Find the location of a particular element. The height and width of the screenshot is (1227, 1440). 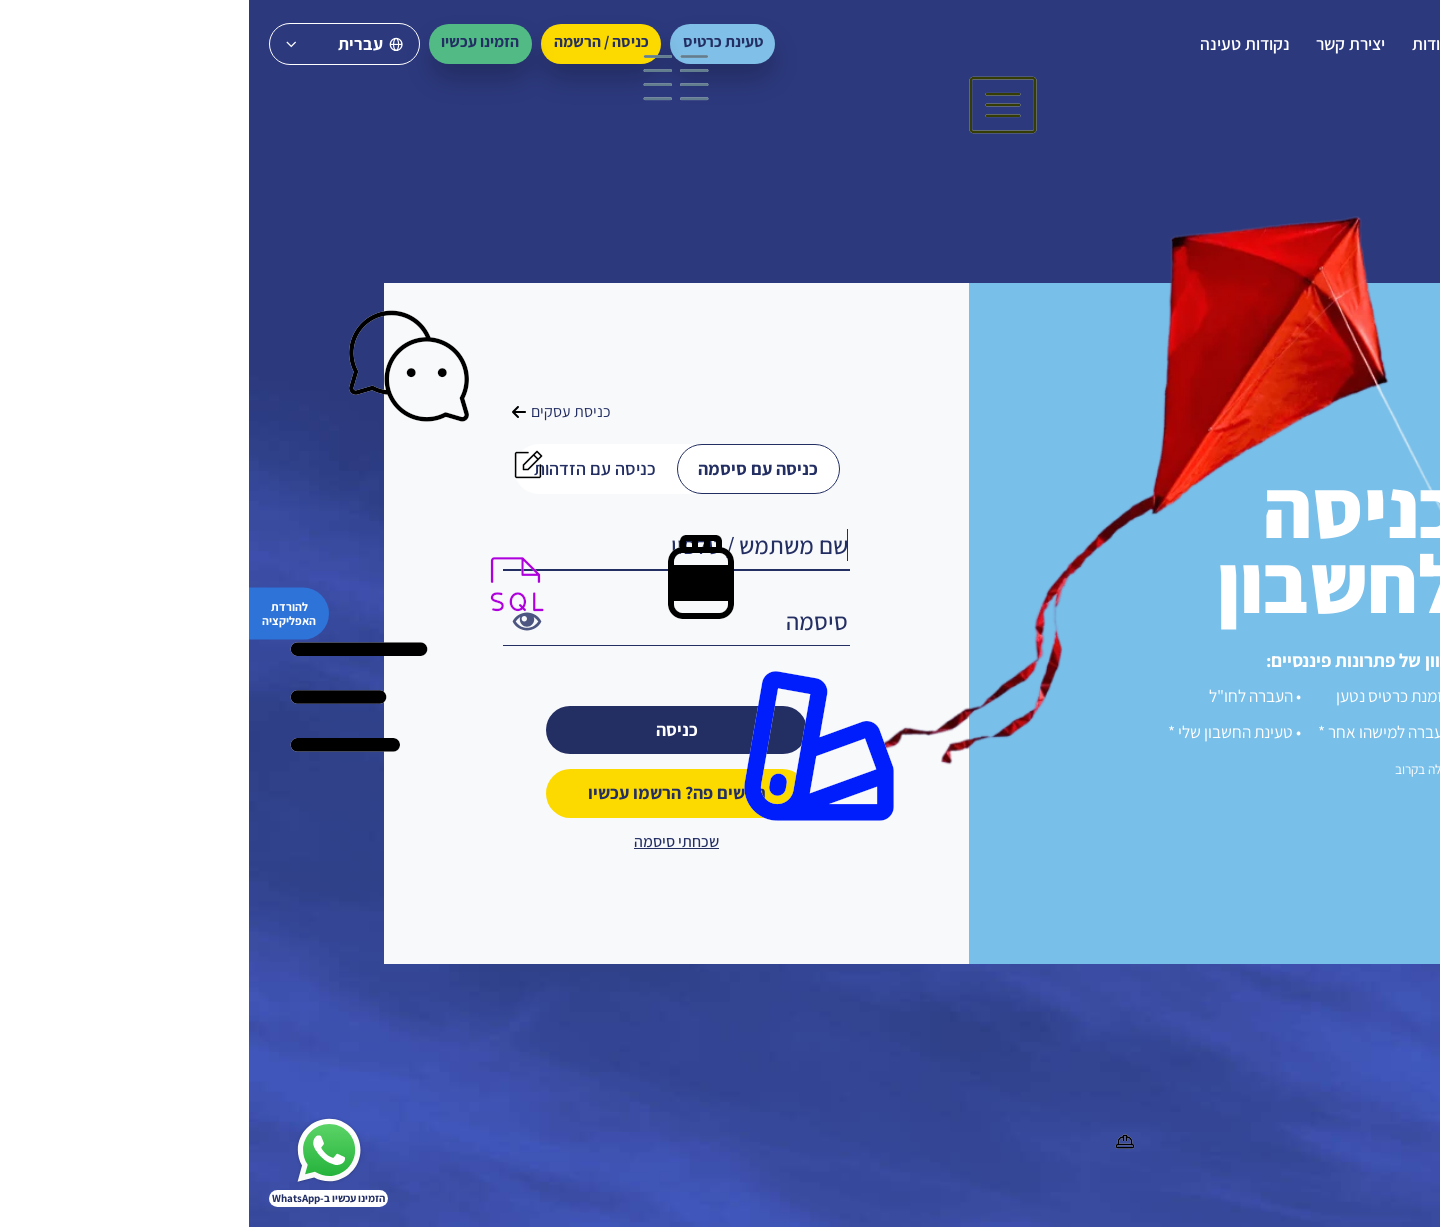

access construction or safety settings is located at coordinates (1125, 1142).